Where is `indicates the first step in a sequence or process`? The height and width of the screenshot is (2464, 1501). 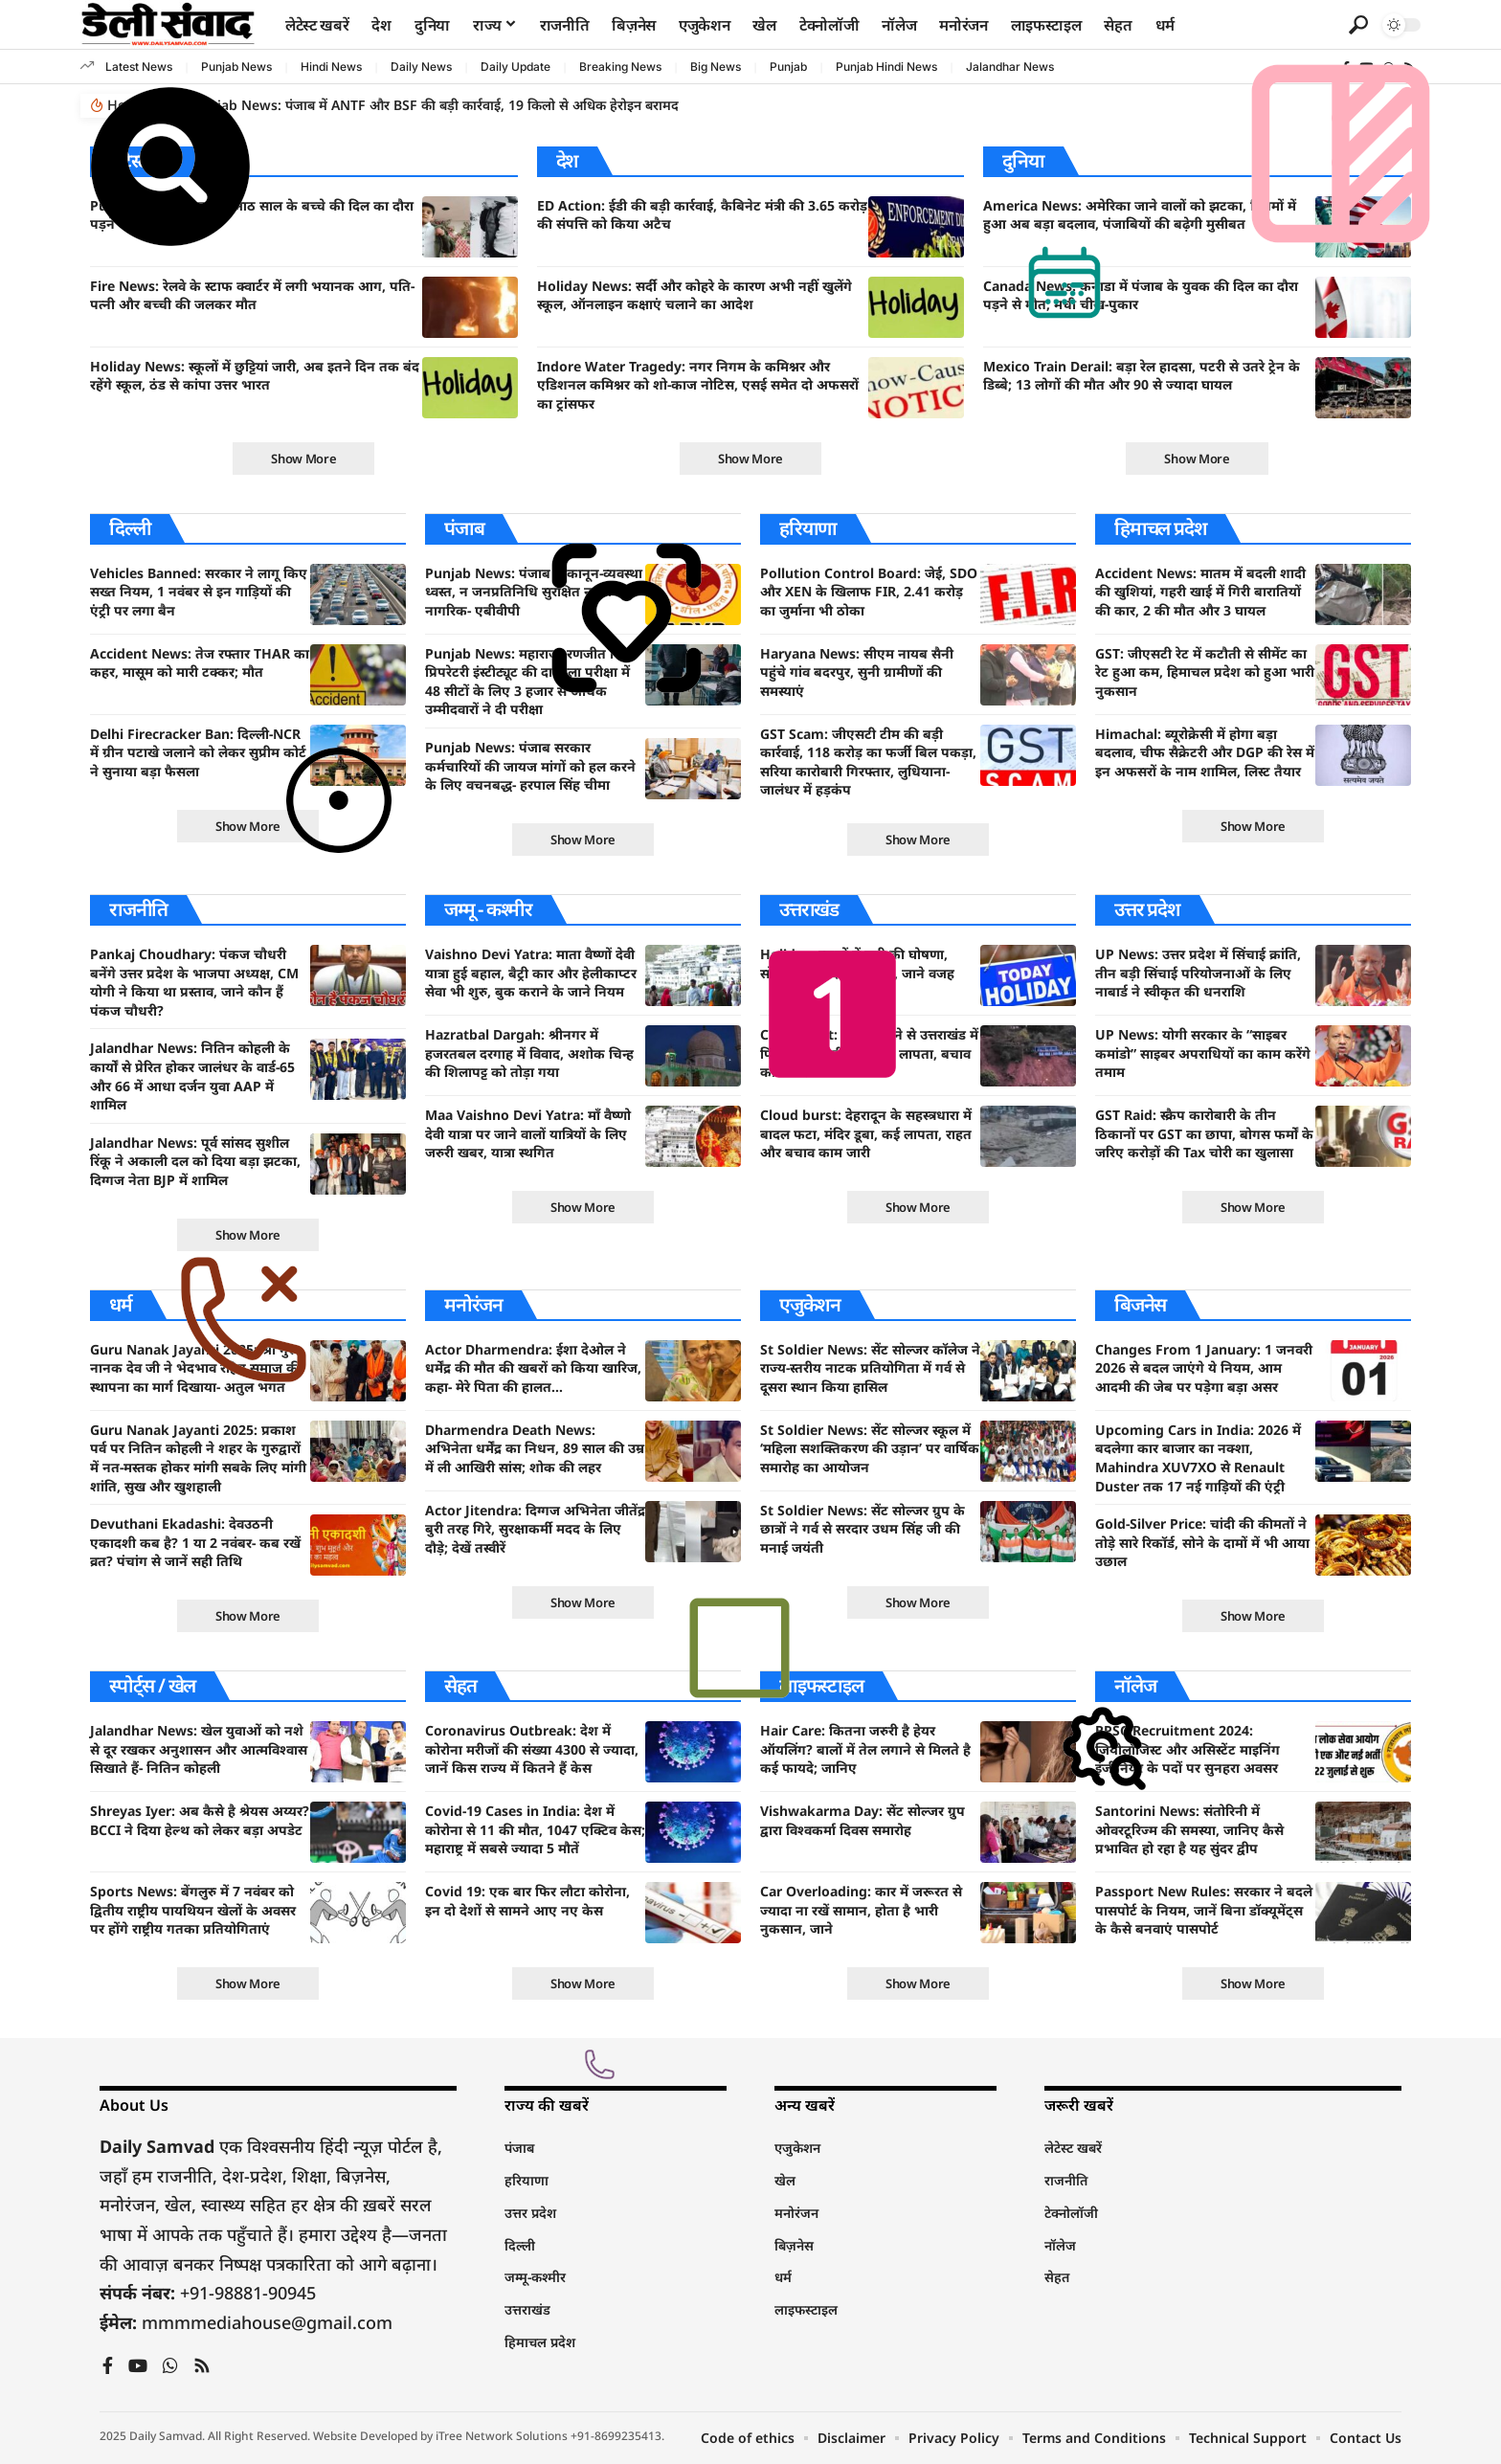
indicates the first step in a sequence or process is located at coordinates (832, 1014).